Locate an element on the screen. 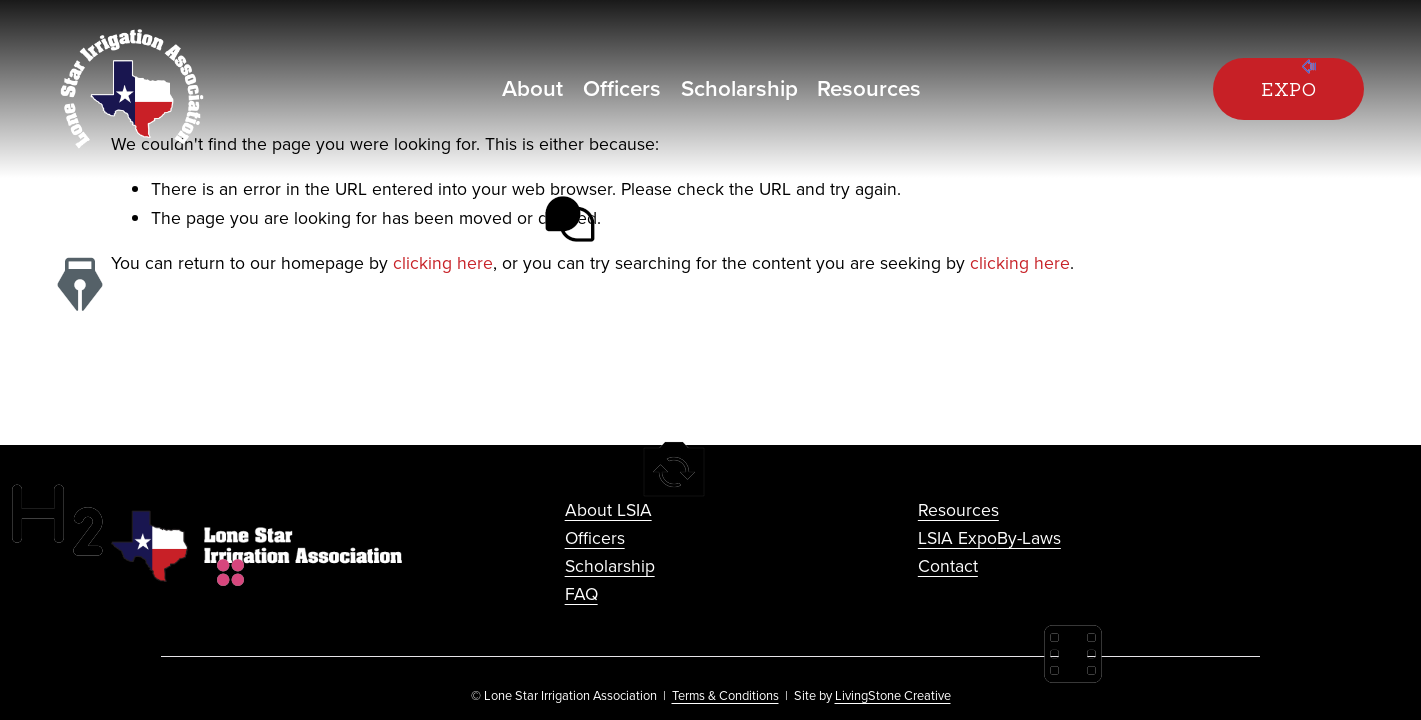 This screenshot has width=1421, height=720. switch between front and rear camera is located at coordinates (674, 469).